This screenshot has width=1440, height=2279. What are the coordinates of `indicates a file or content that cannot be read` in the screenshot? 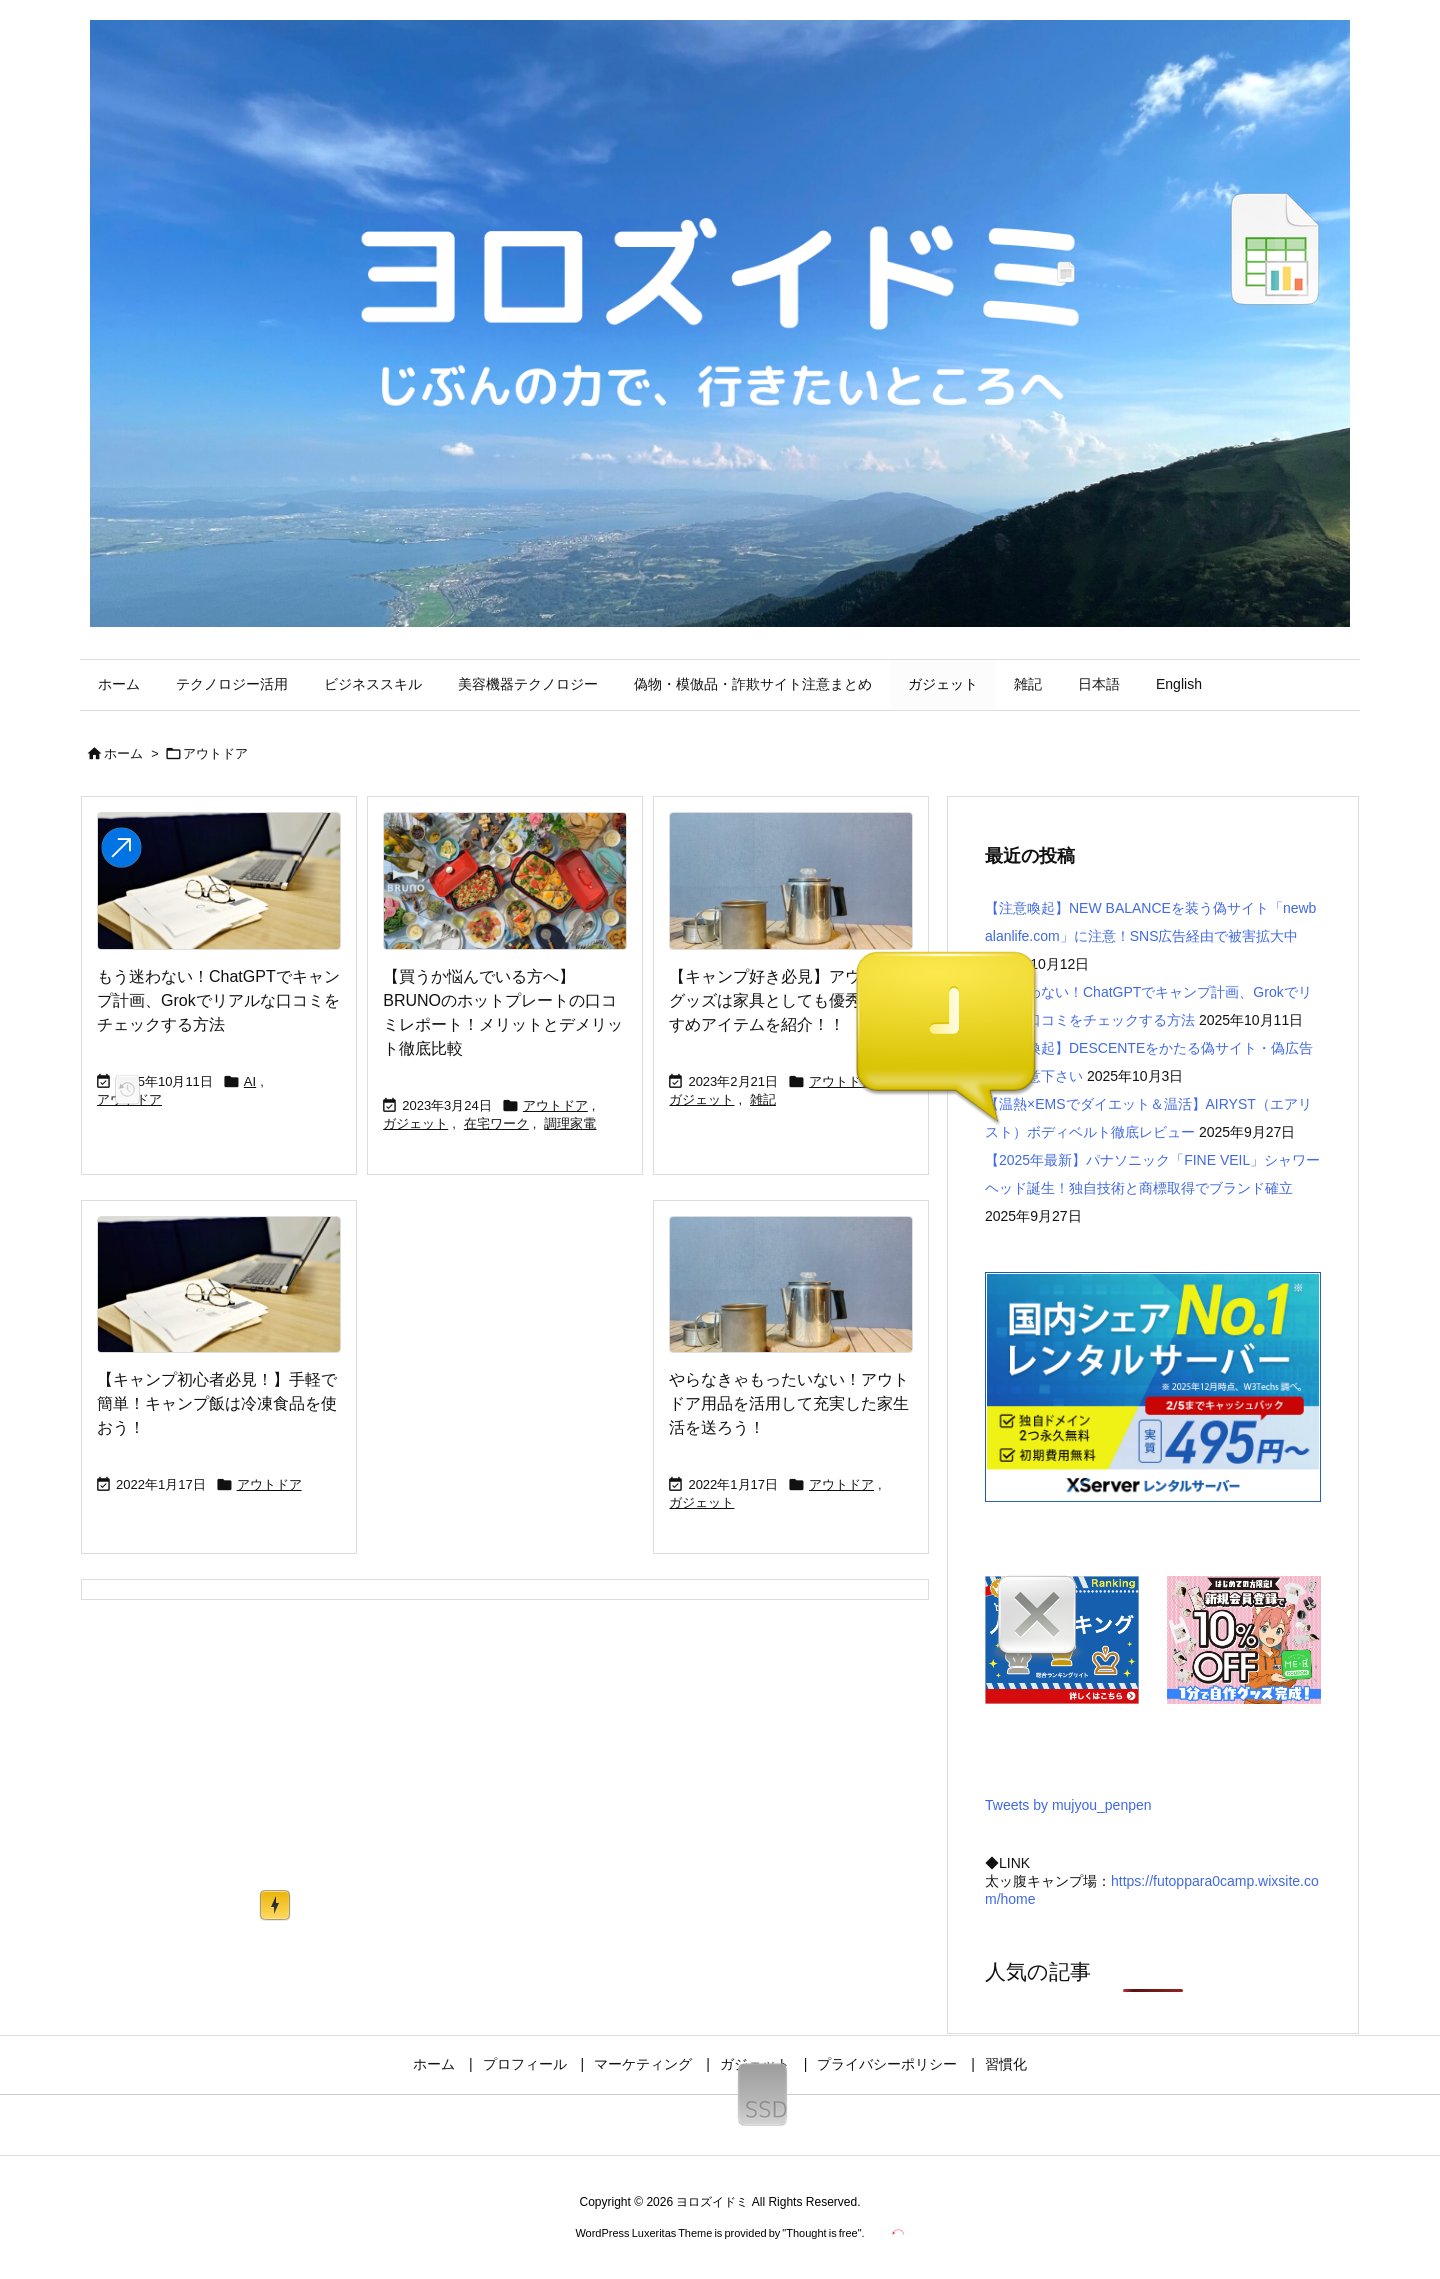 It's located at (1038, 1619).